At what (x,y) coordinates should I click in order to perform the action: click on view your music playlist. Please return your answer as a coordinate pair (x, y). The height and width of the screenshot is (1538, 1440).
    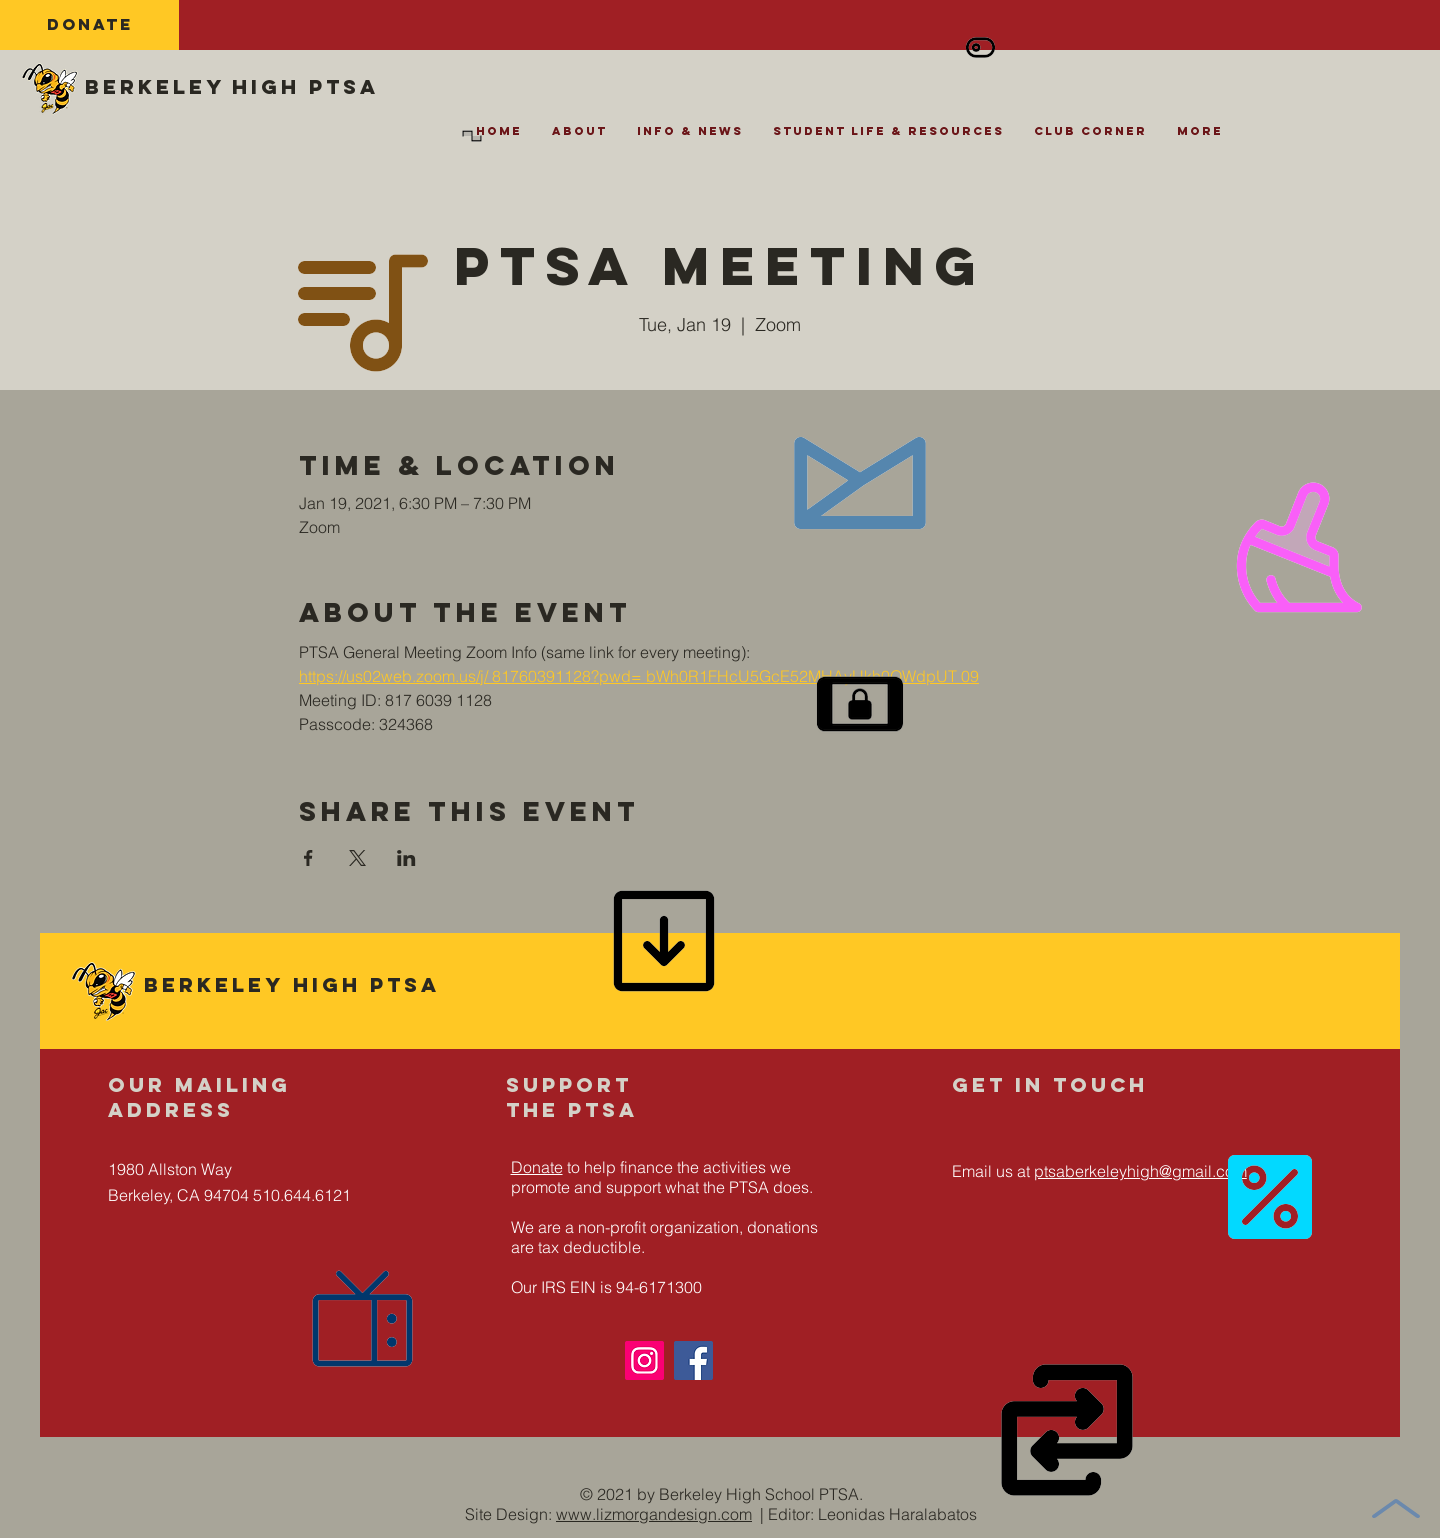
    Looking at the image, I should click on (363, 313).